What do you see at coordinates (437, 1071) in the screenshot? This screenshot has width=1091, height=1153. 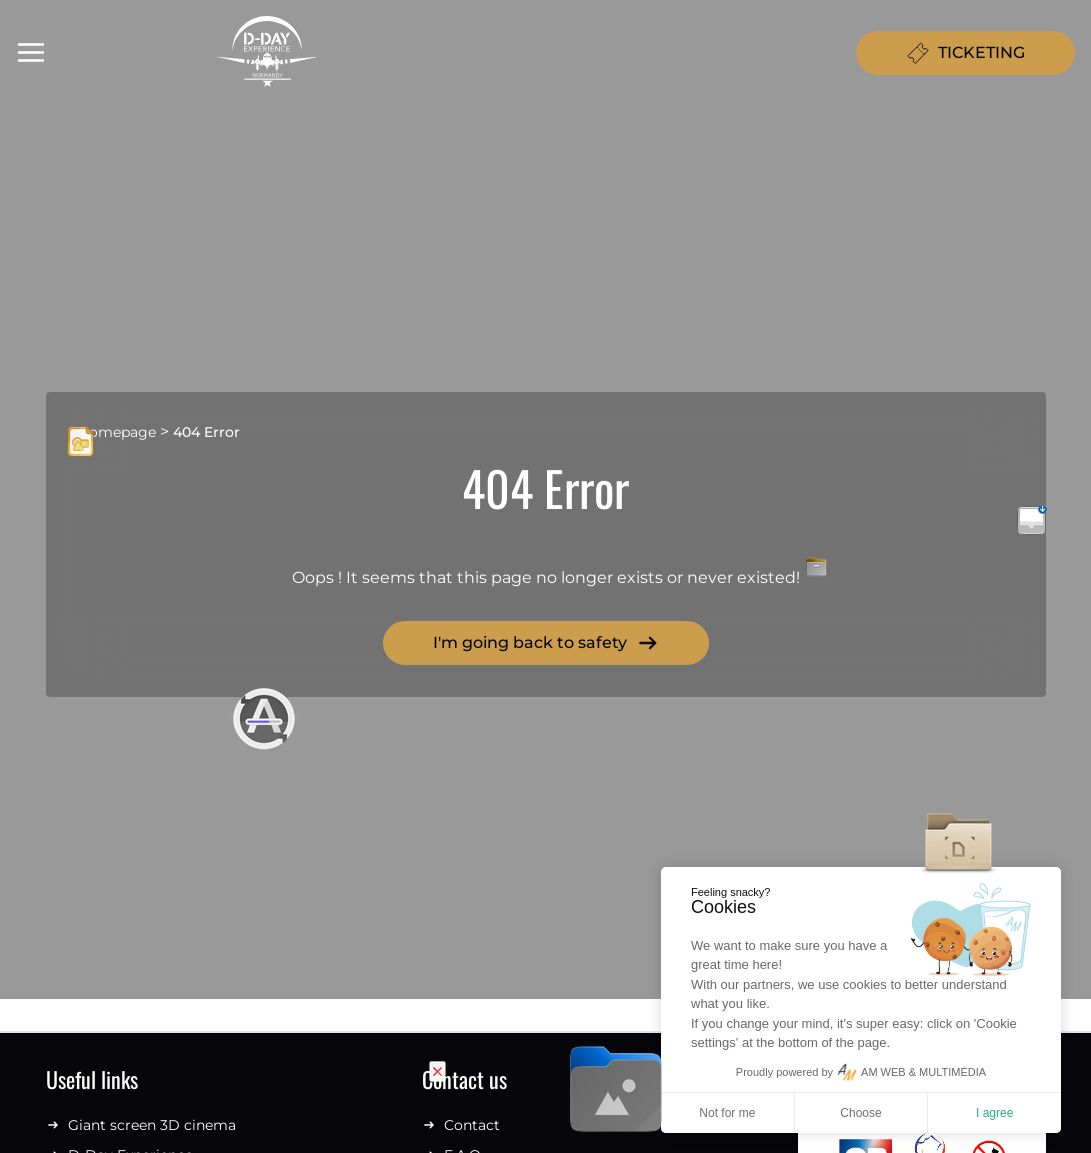 I see `indicates a broken or invalid symbolic link` at bounding box center [437, 1071].